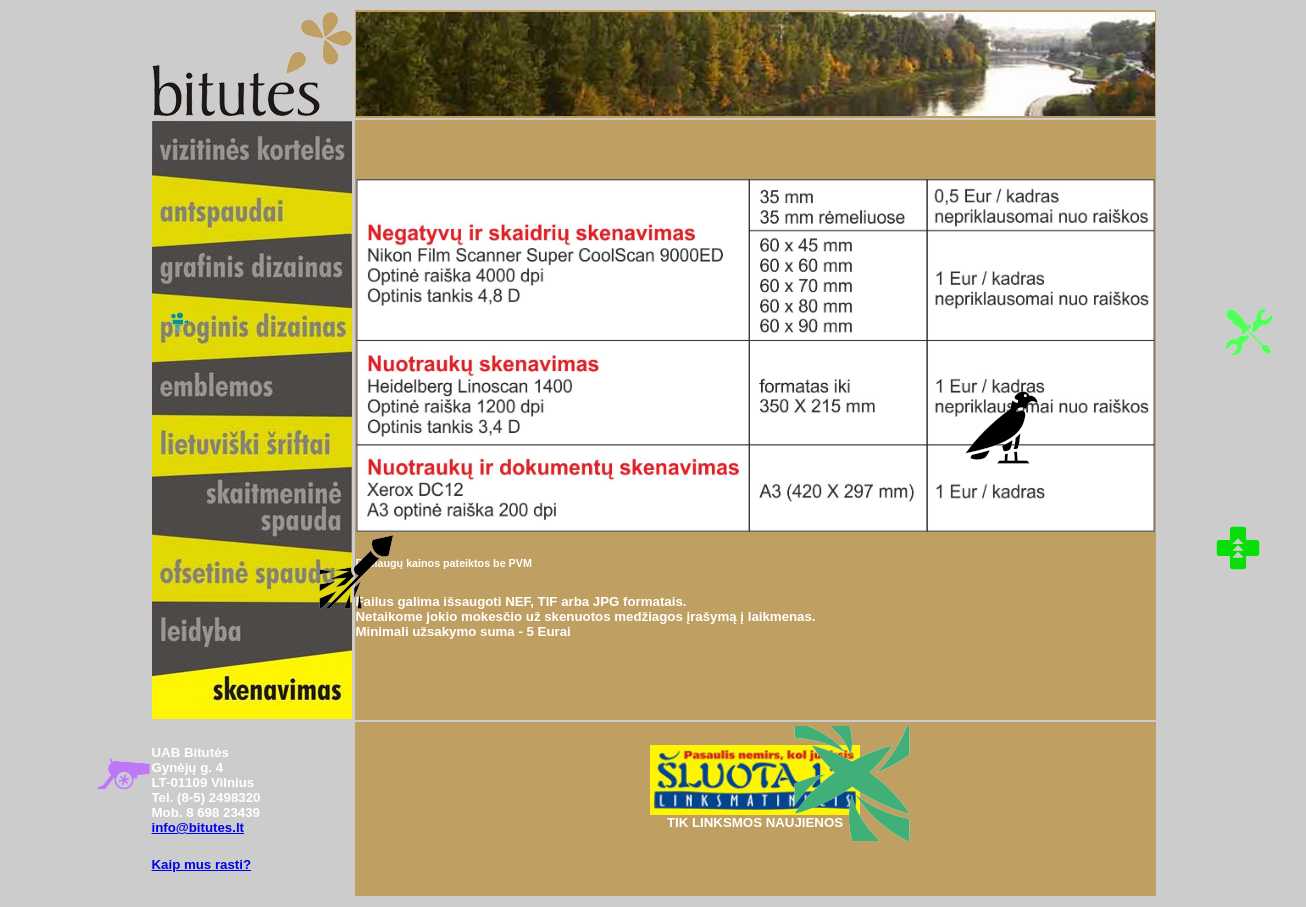 This screenshot has height=907, width=1306. Describe the element at coordinates (179, 321) in the screenshot. I see `access video or movie content` at that location.